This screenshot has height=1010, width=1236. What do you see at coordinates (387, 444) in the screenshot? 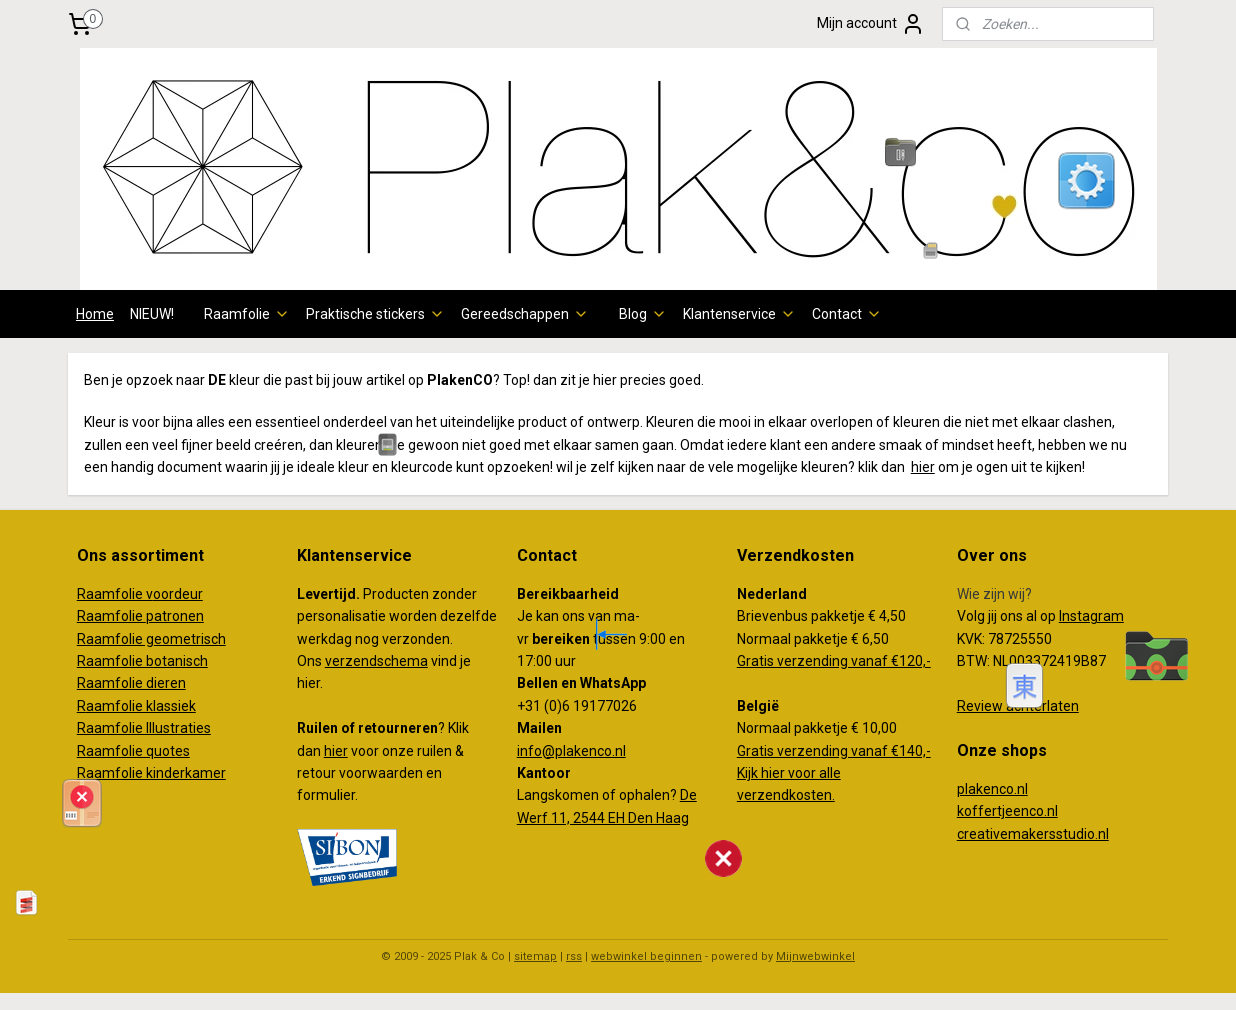
I see `gameboy rom file type indicator` at bounding box center [387, 444].